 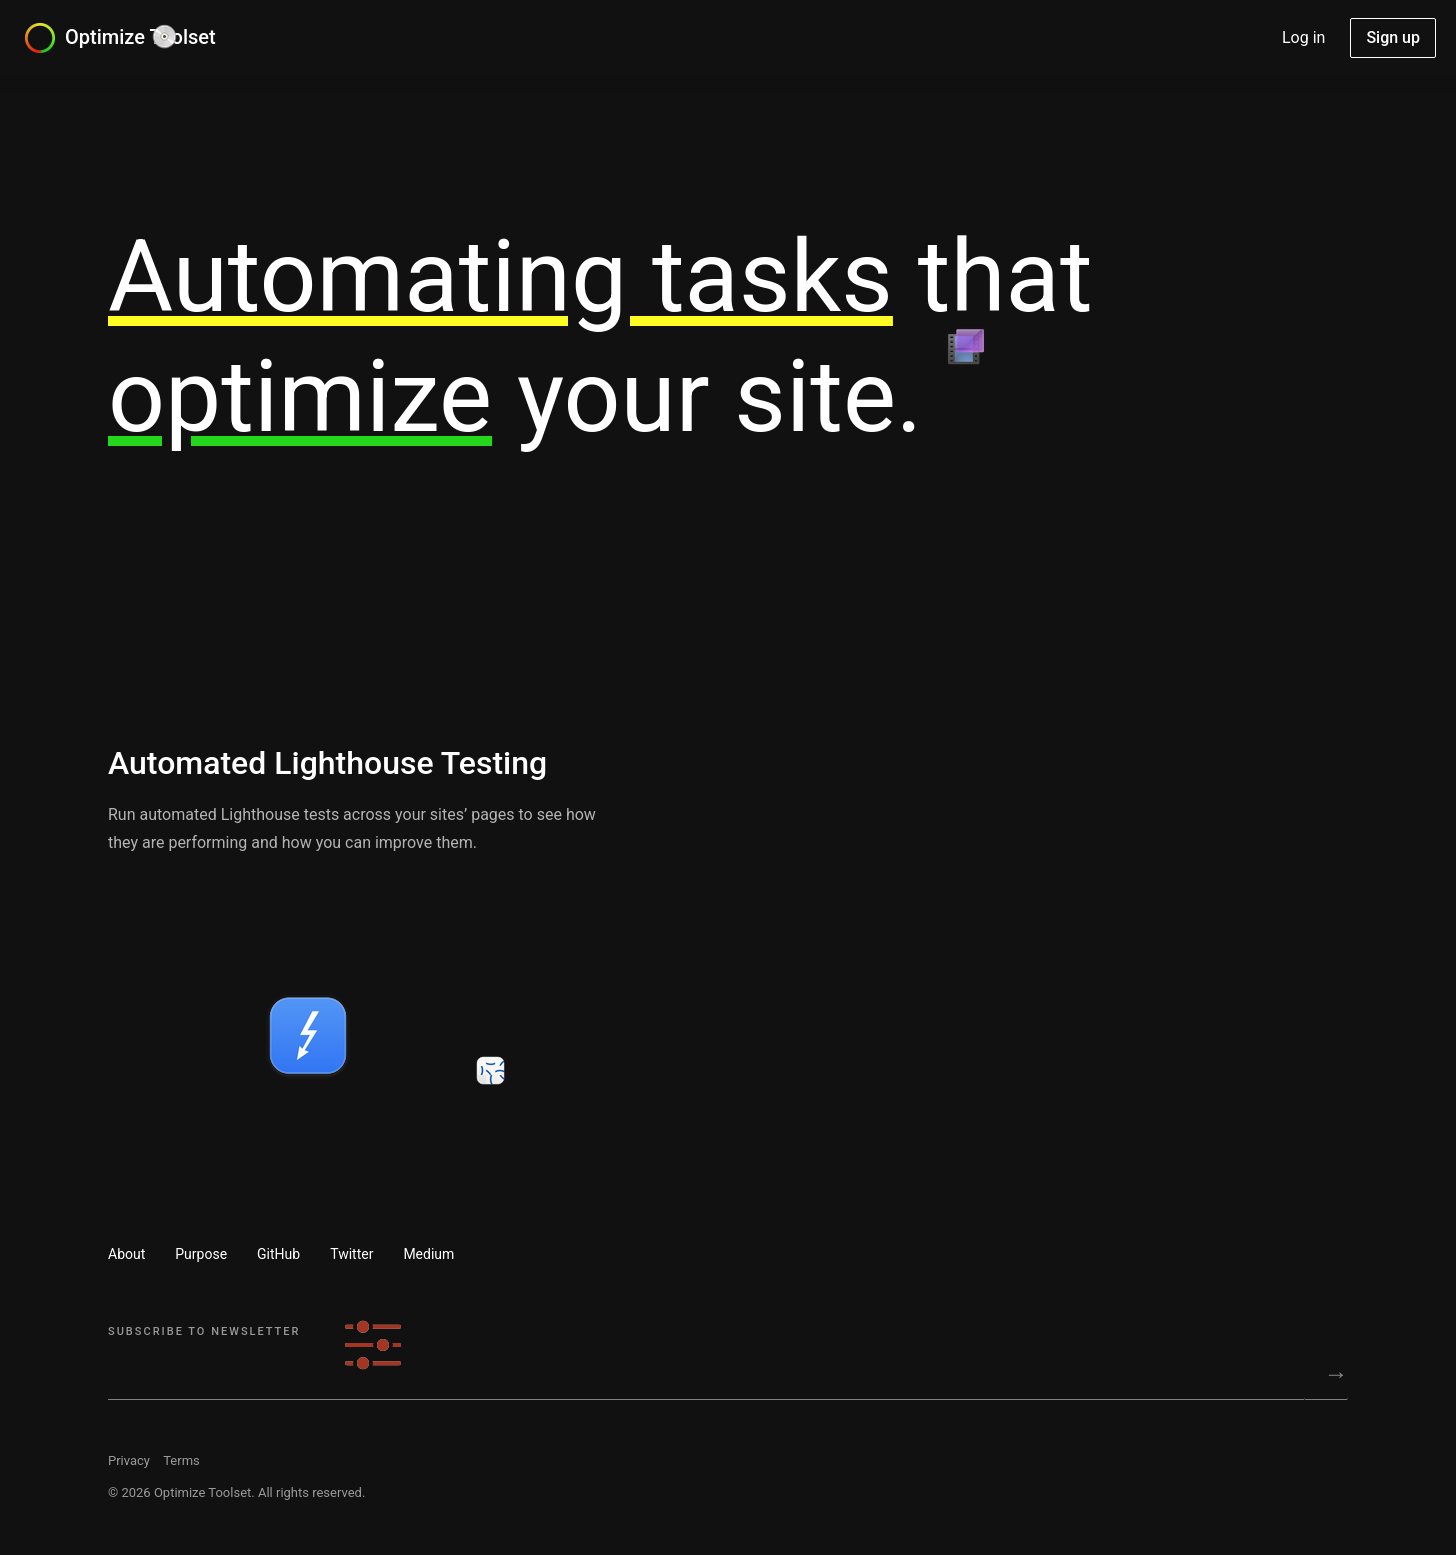 I want to click on launch gnome taquin sliding puzzle game, so click(x=490, y=1070).